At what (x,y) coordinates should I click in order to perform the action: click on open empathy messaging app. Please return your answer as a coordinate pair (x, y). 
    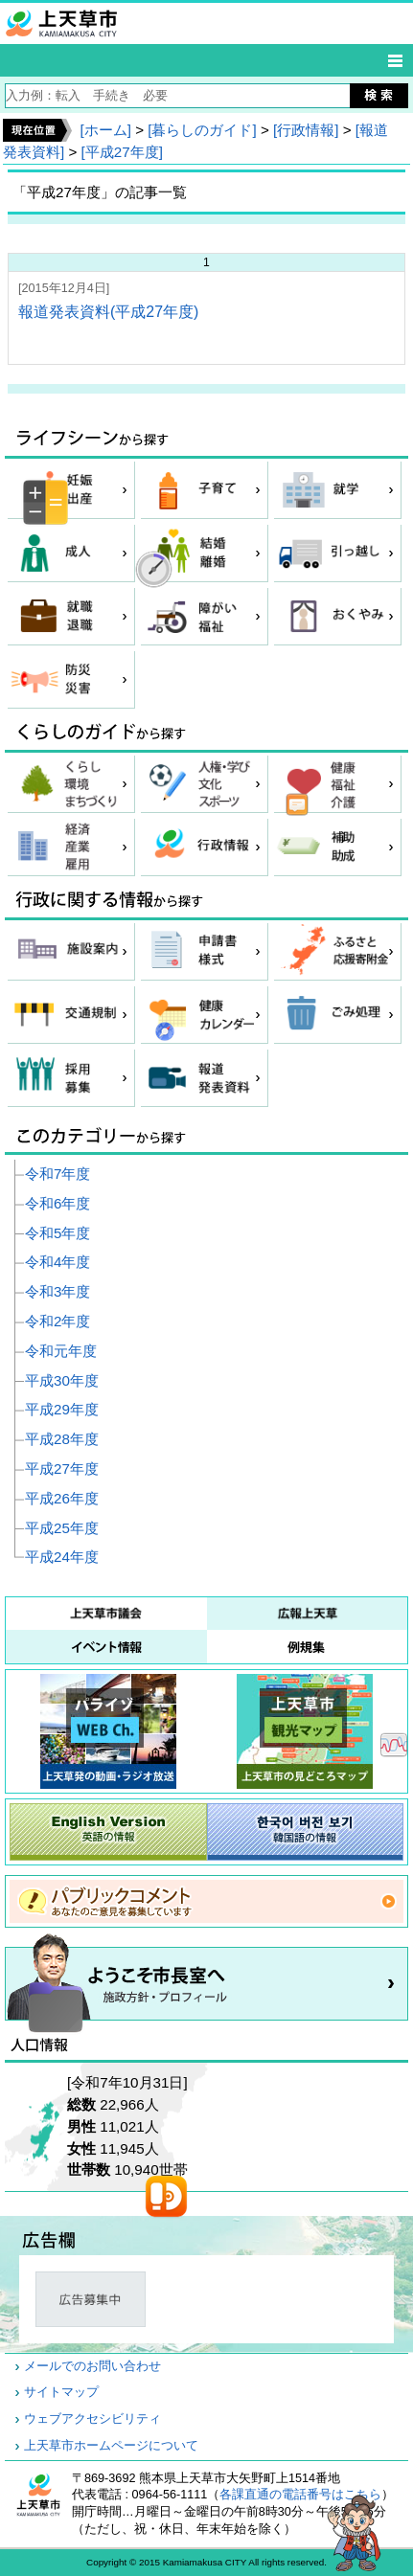
    Looking at the image, I should click on (297, 804).